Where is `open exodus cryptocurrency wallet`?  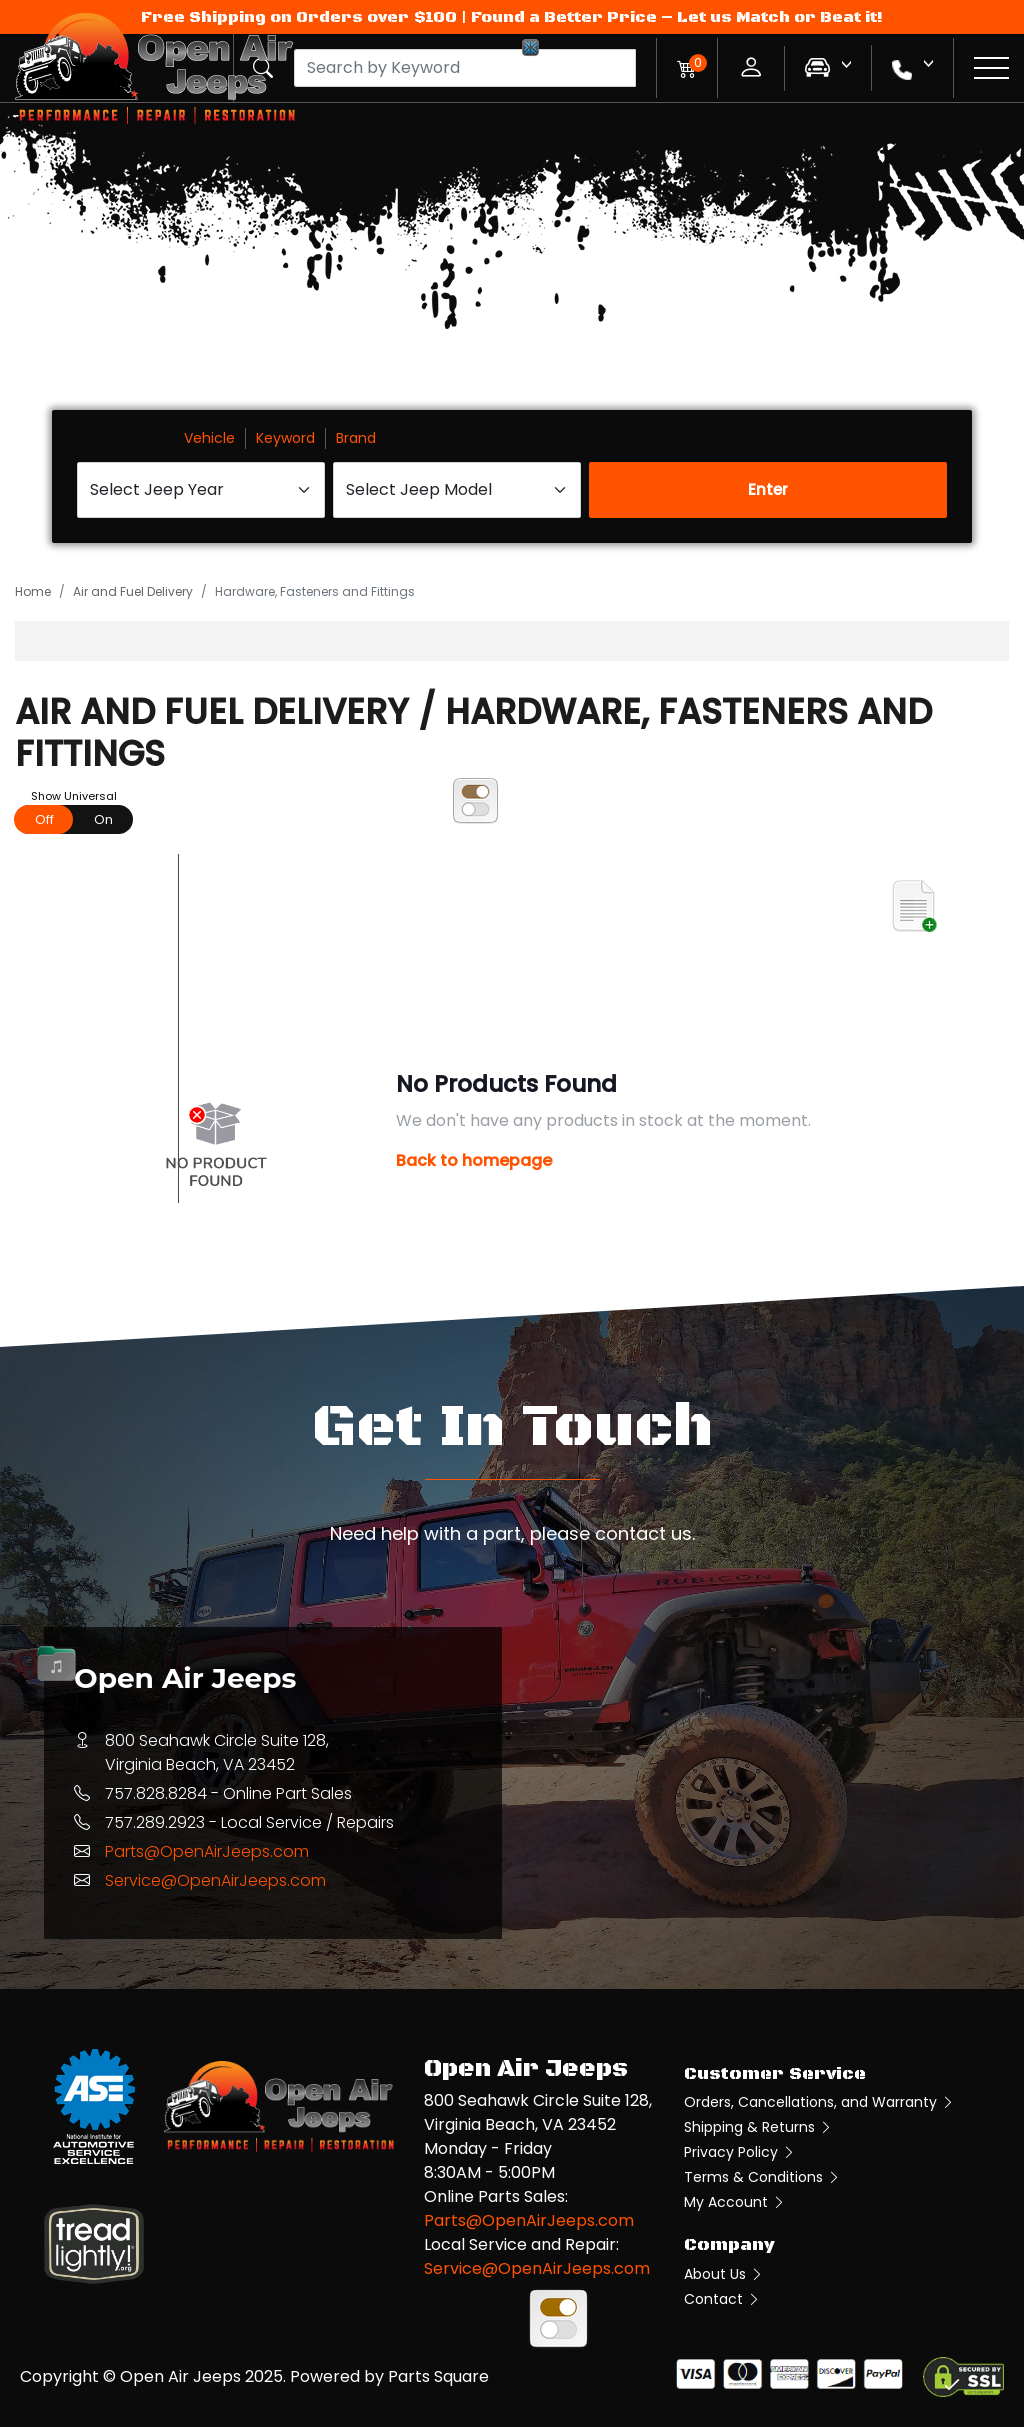 open exodus cryptocurrency wallet is located at coordinates (530, 47).